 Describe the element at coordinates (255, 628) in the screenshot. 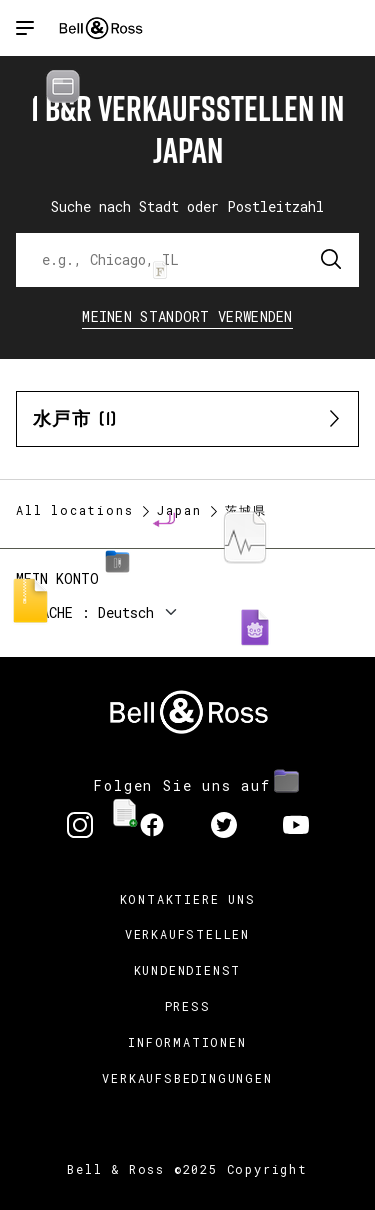

I see `a godot game engine scene file` at that location.